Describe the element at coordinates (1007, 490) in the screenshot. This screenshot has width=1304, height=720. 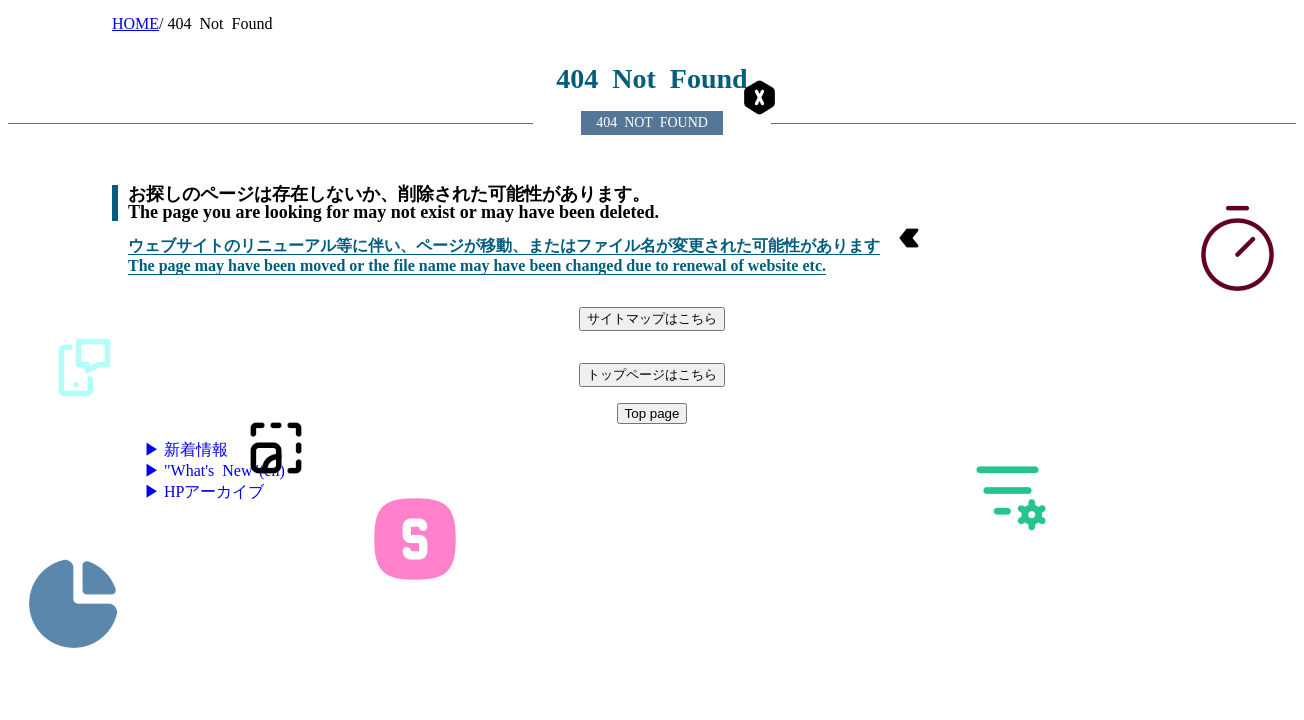
I see `configure filter settings` at that location.